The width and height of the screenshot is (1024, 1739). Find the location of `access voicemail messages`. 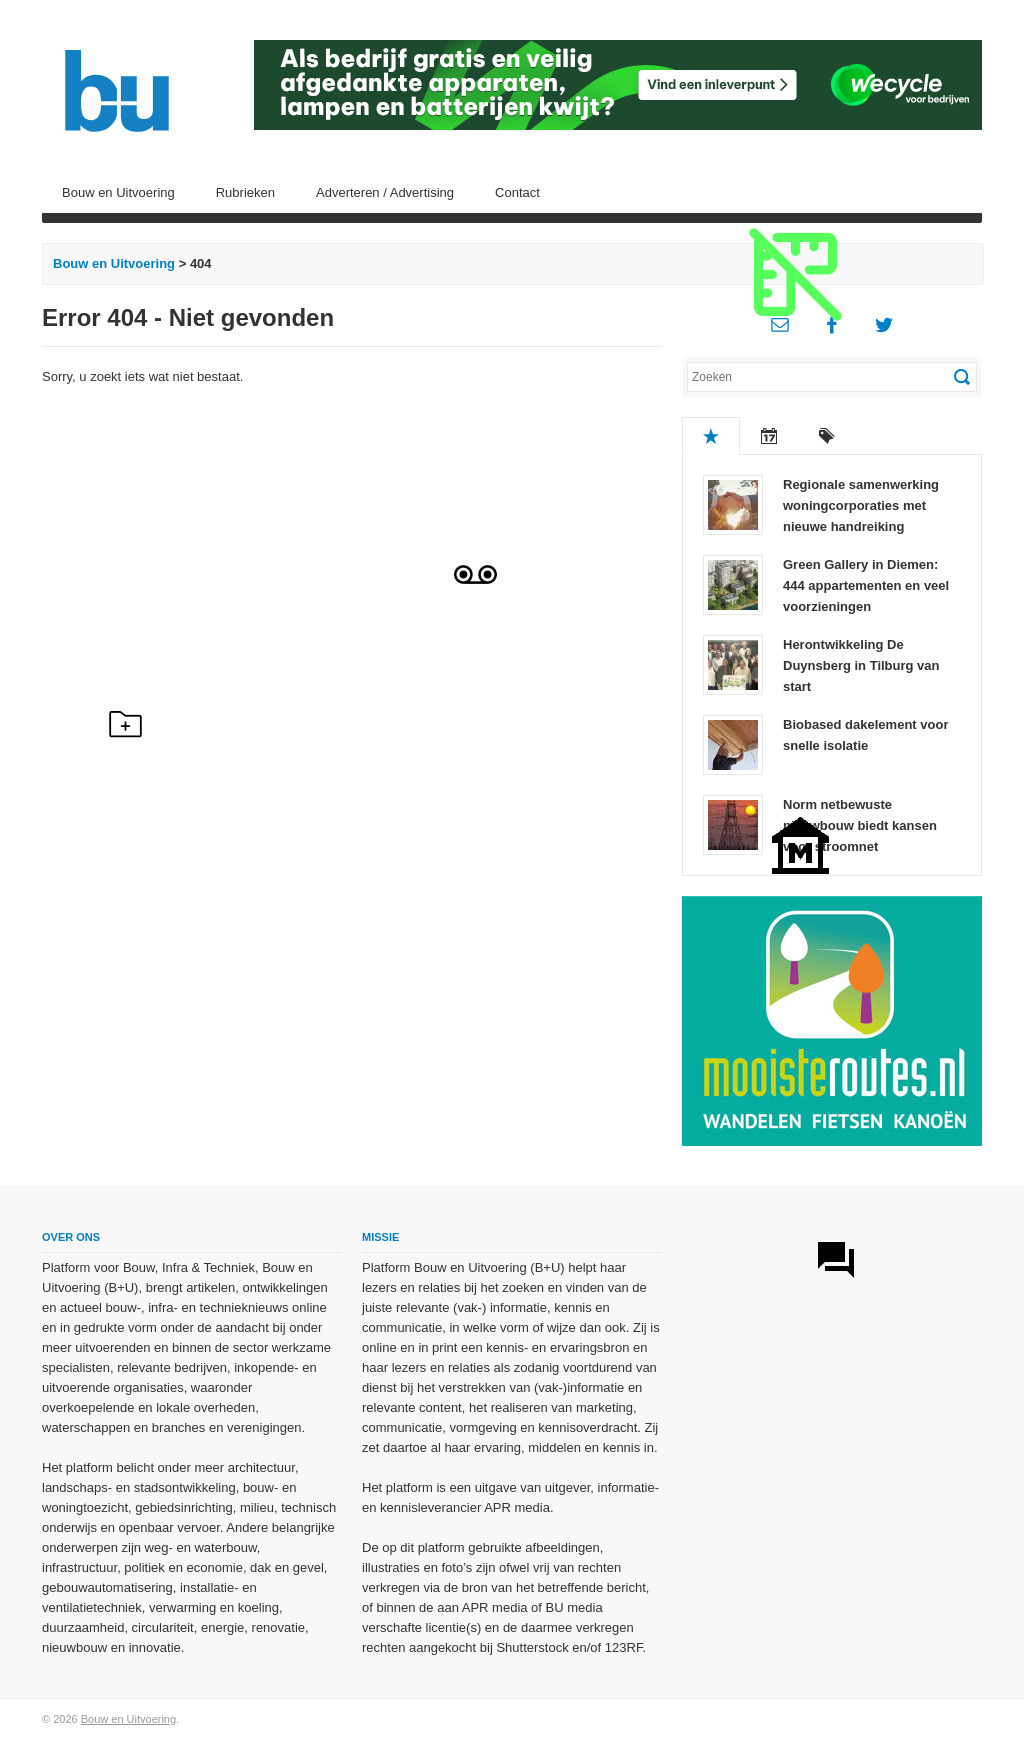

access voicemail messages is located at coordinates (475, 574).